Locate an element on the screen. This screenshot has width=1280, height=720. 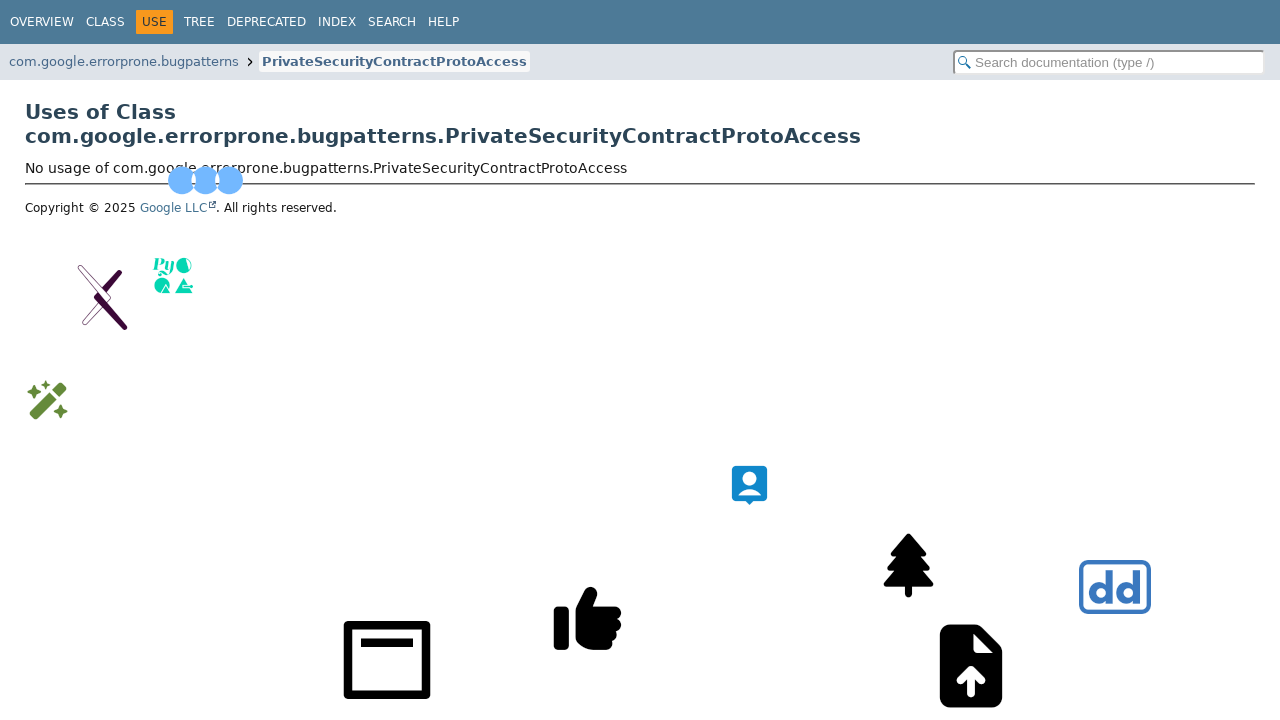
open letterboxd app is located at coordinates (205, 181).